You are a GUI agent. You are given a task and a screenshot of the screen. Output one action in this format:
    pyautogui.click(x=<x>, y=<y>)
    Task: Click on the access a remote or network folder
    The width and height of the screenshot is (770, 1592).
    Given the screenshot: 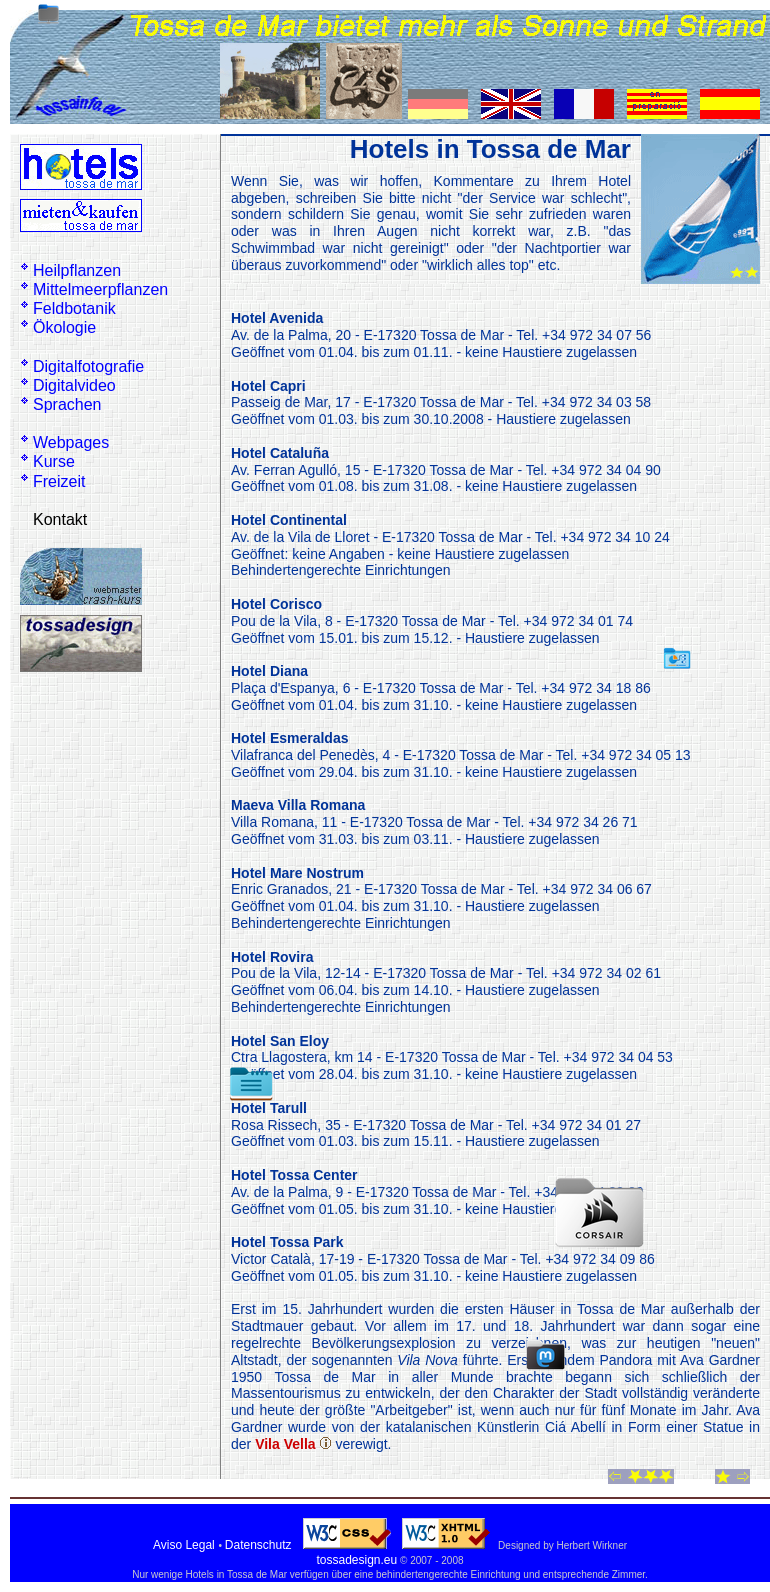 What is the action you would take?
    pyautogui.click(x=48, y=13)
    